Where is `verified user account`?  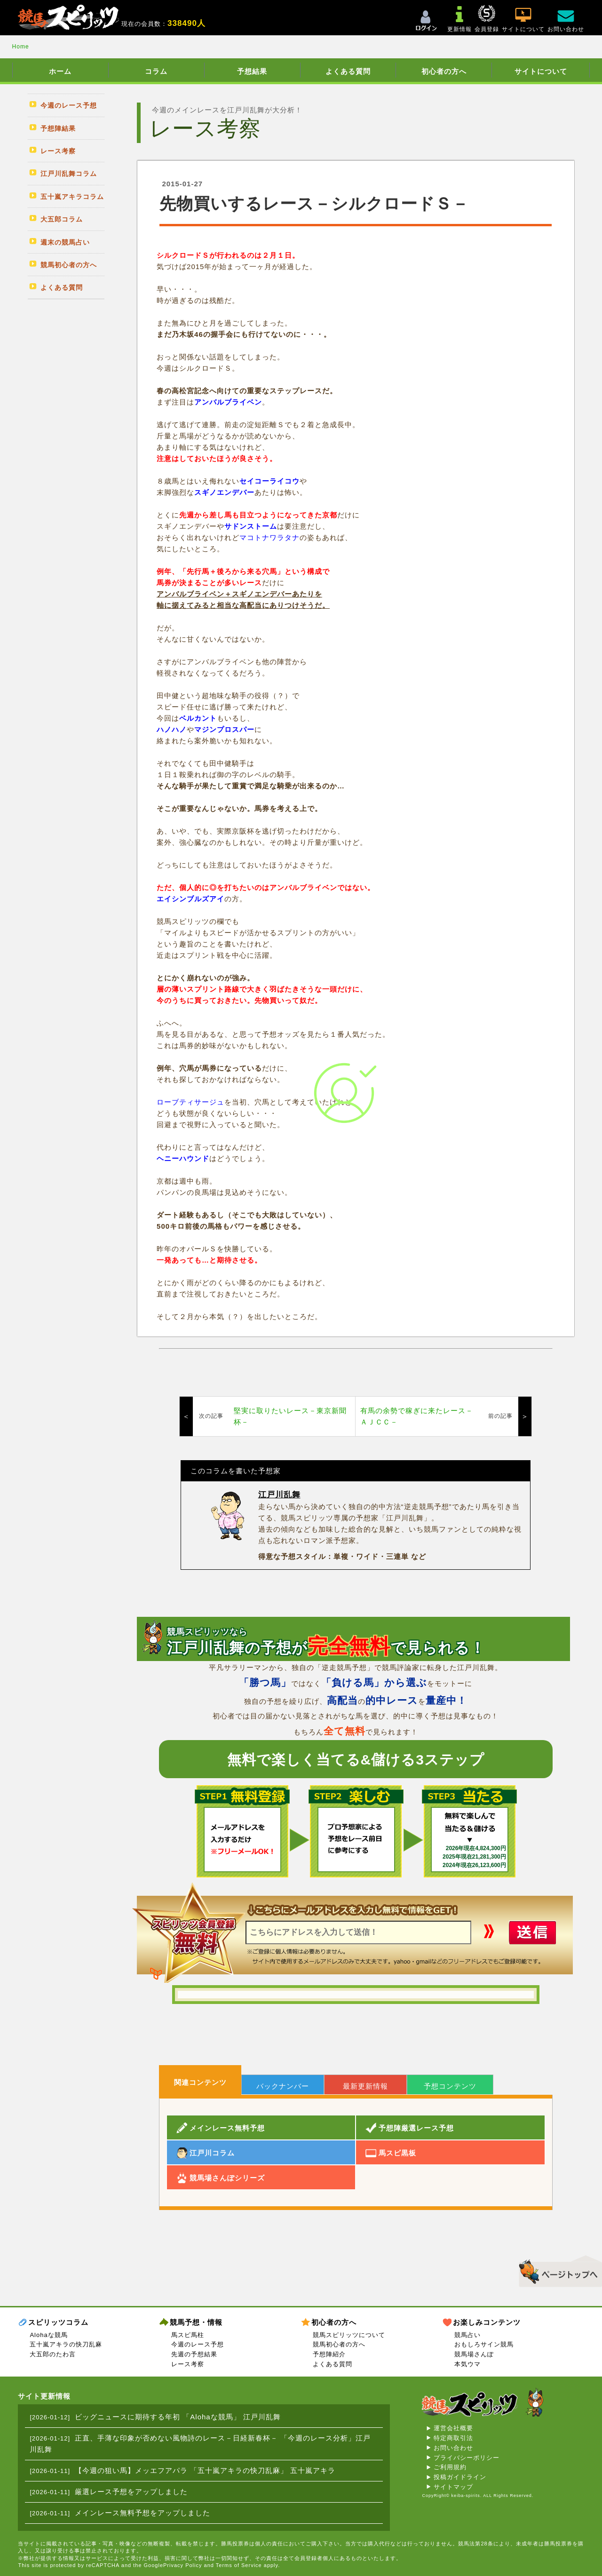 verified user account is located at coordinates (344, 1093).